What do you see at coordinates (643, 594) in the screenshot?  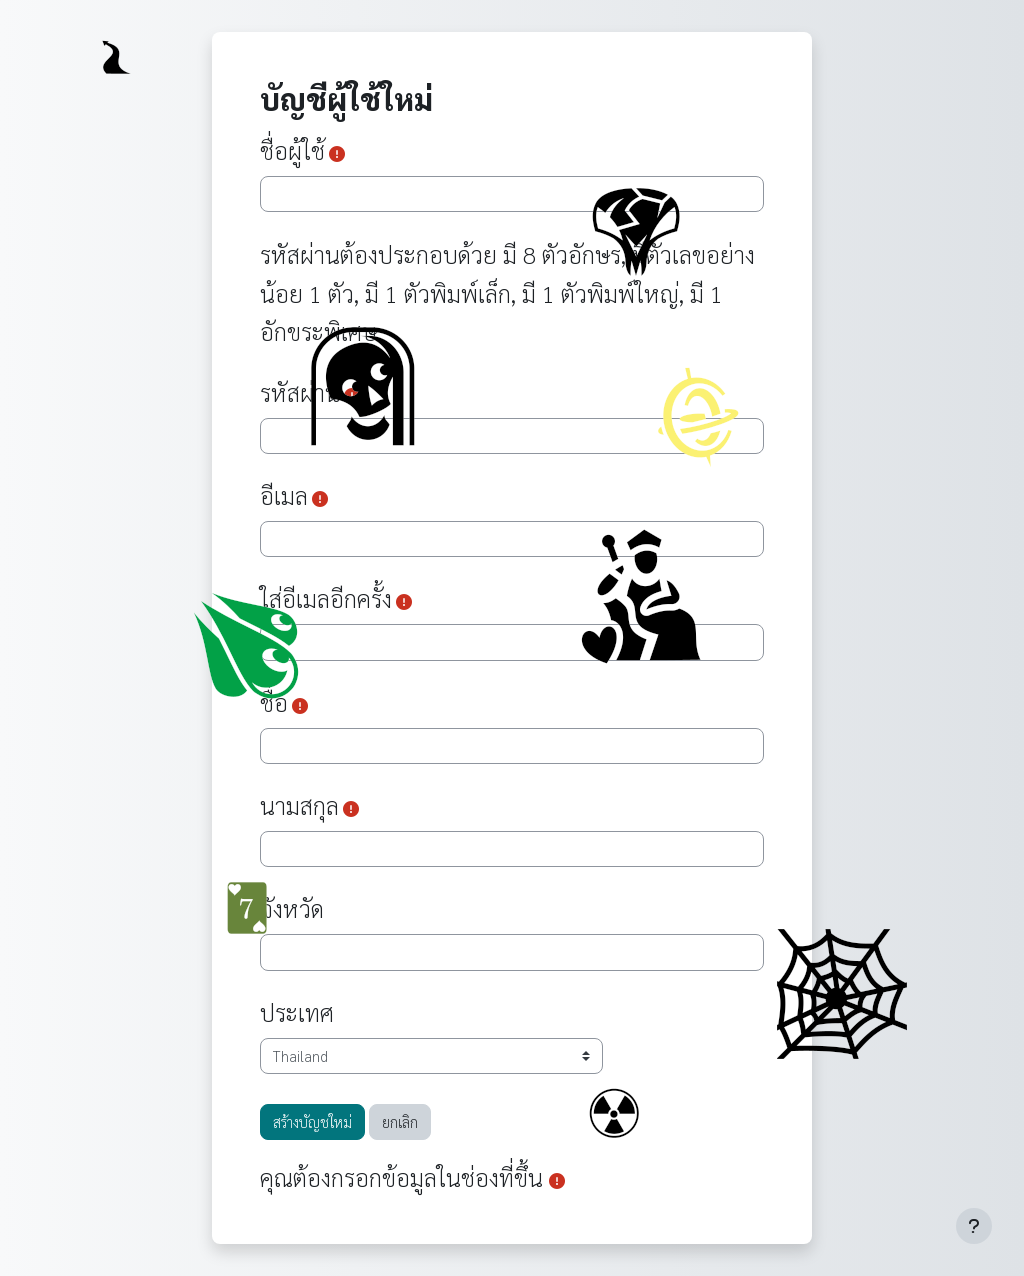 I see `the empress tarot card` at bounding box center [643, 594].